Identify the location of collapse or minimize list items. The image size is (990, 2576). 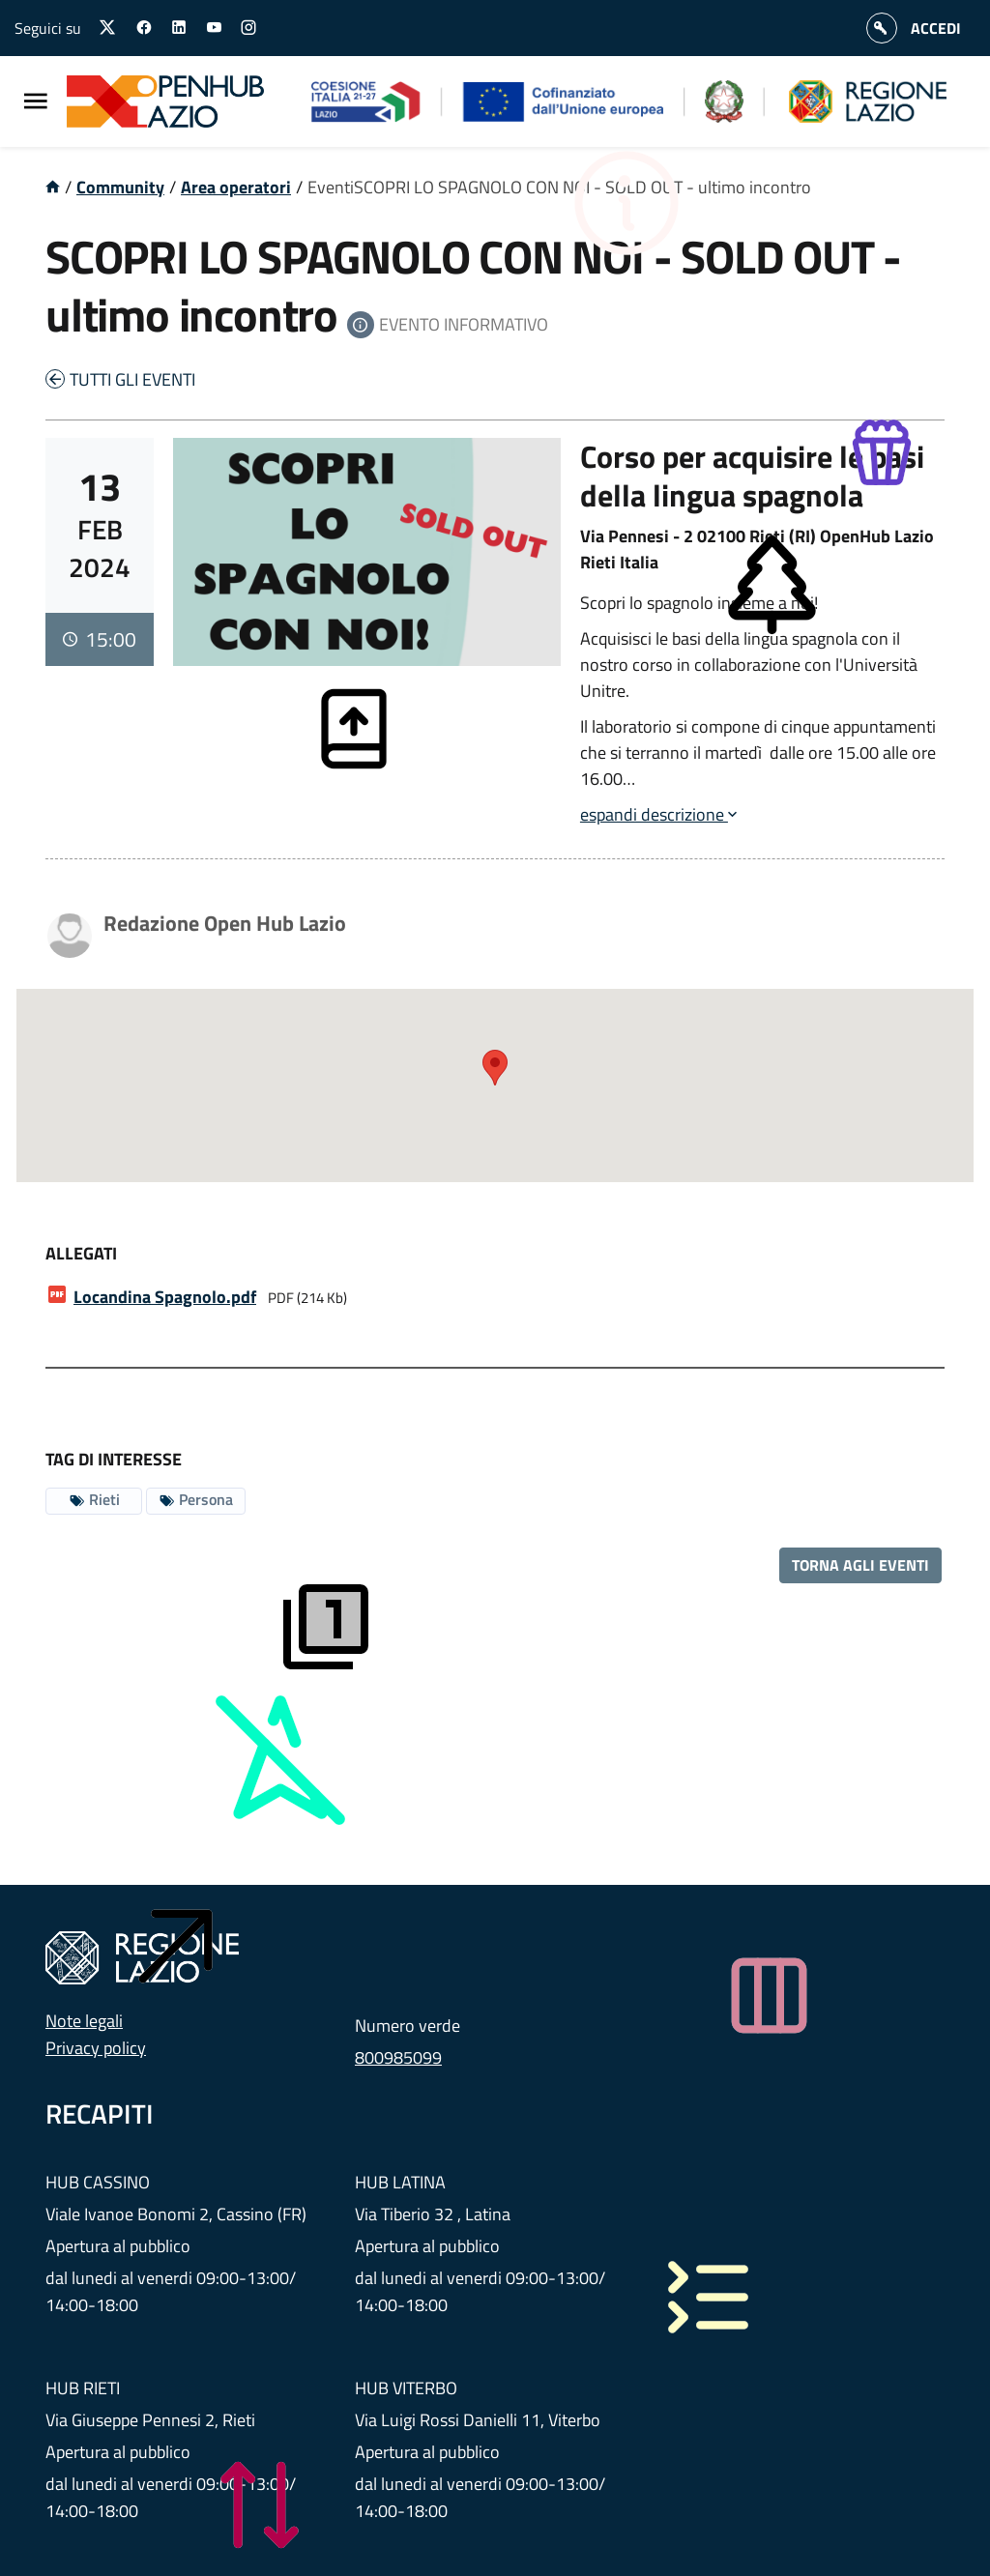
(708, 2297).